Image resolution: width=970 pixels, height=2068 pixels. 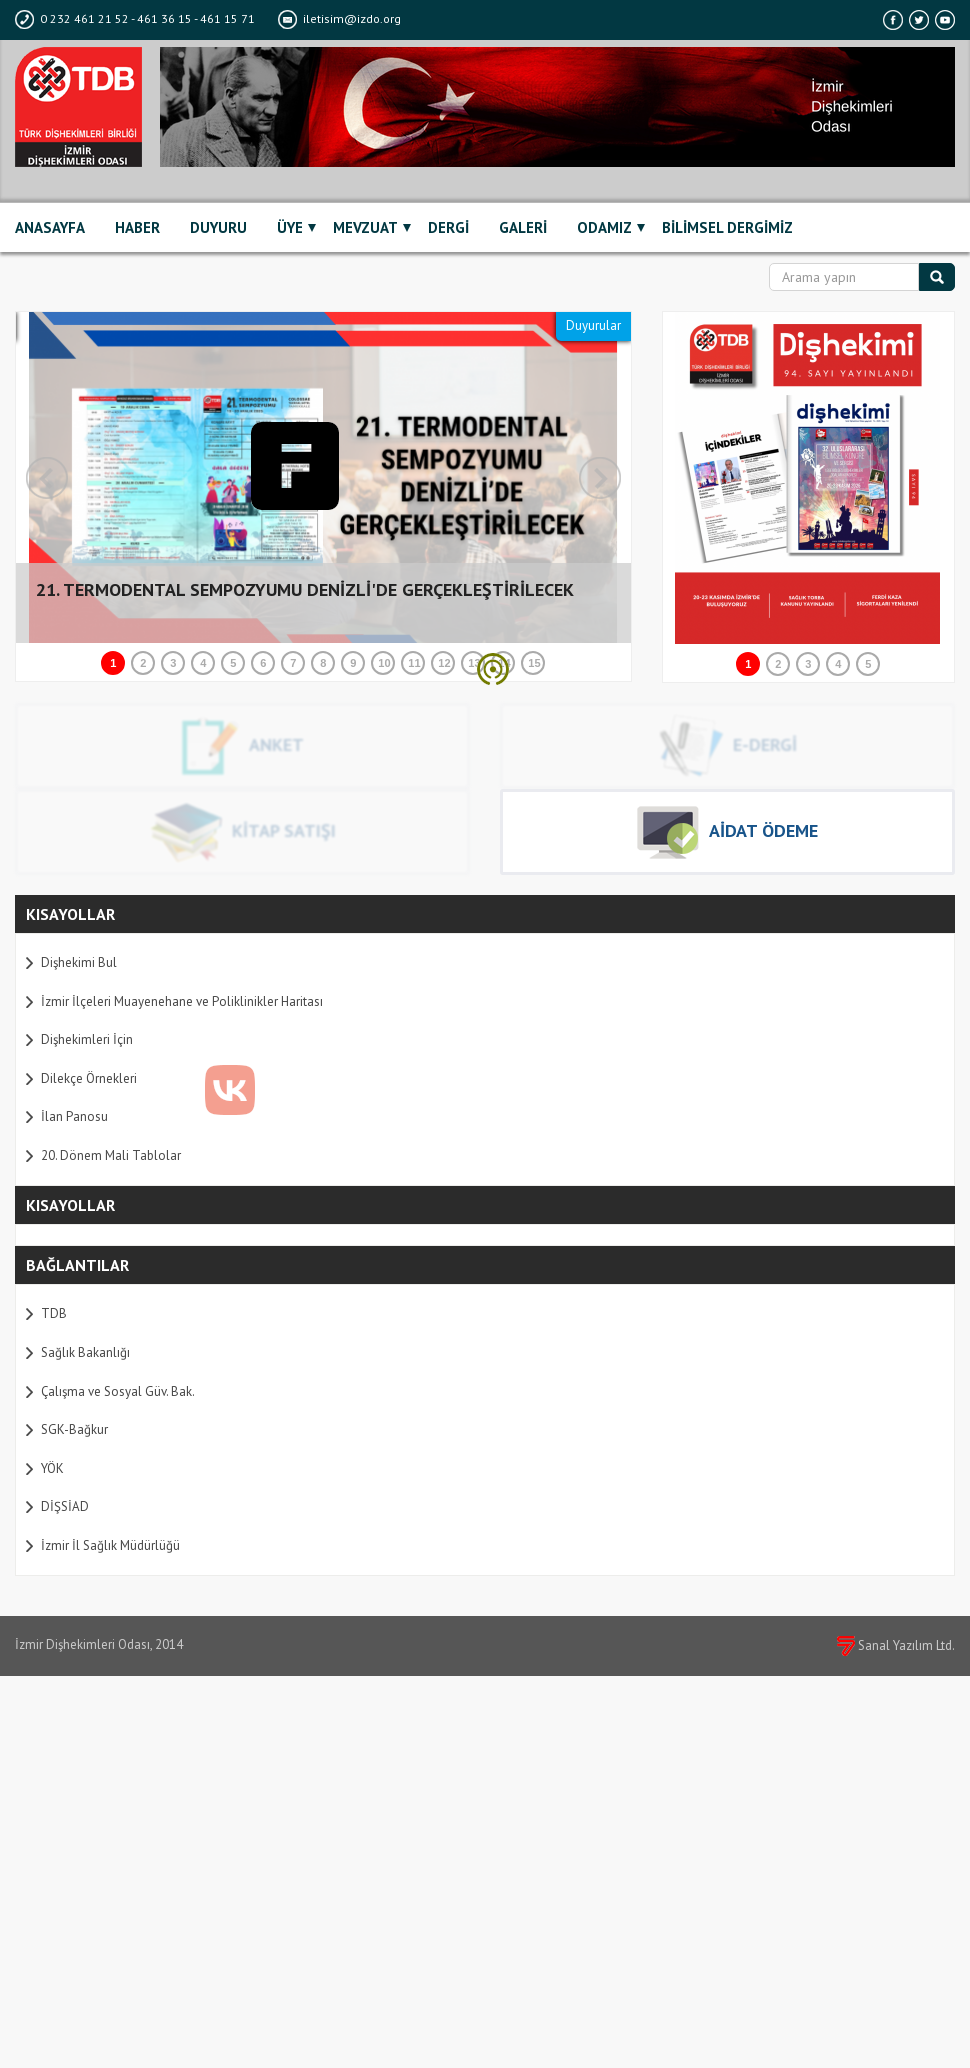 I want to click on frappe framework logo, so click(x=295, y=466).